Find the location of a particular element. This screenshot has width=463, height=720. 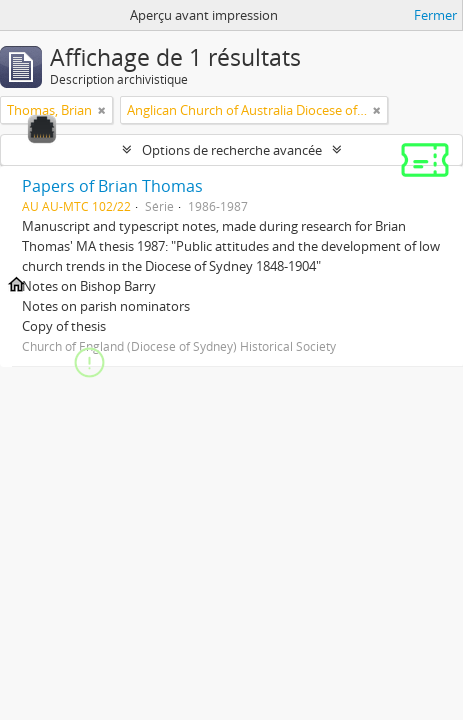

navigate to the home screen is located at coordinates (16, 284).